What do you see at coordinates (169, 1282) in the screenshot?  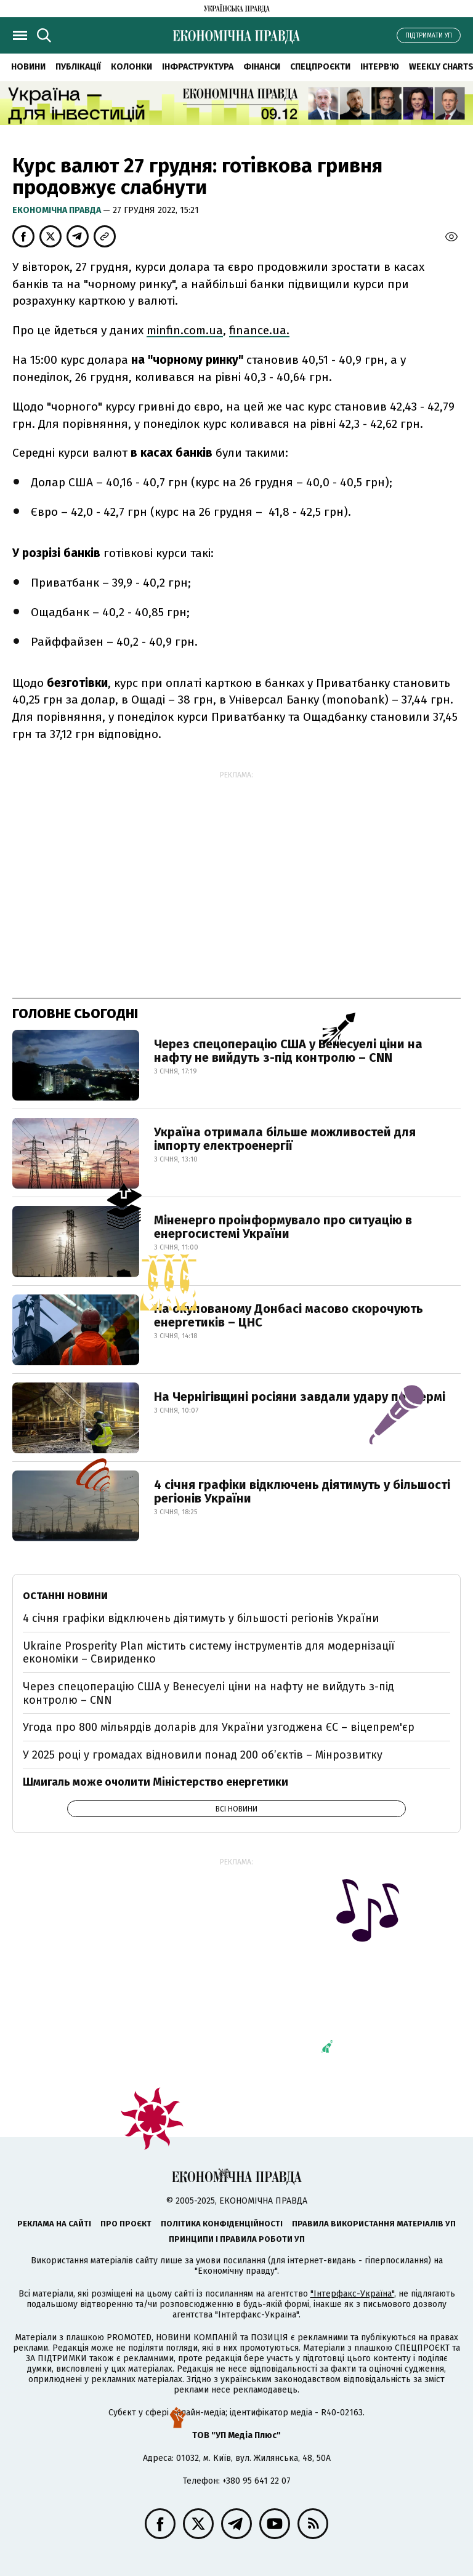 I see `smoke fish at a cooking station` at bounding box center [169, 1282].